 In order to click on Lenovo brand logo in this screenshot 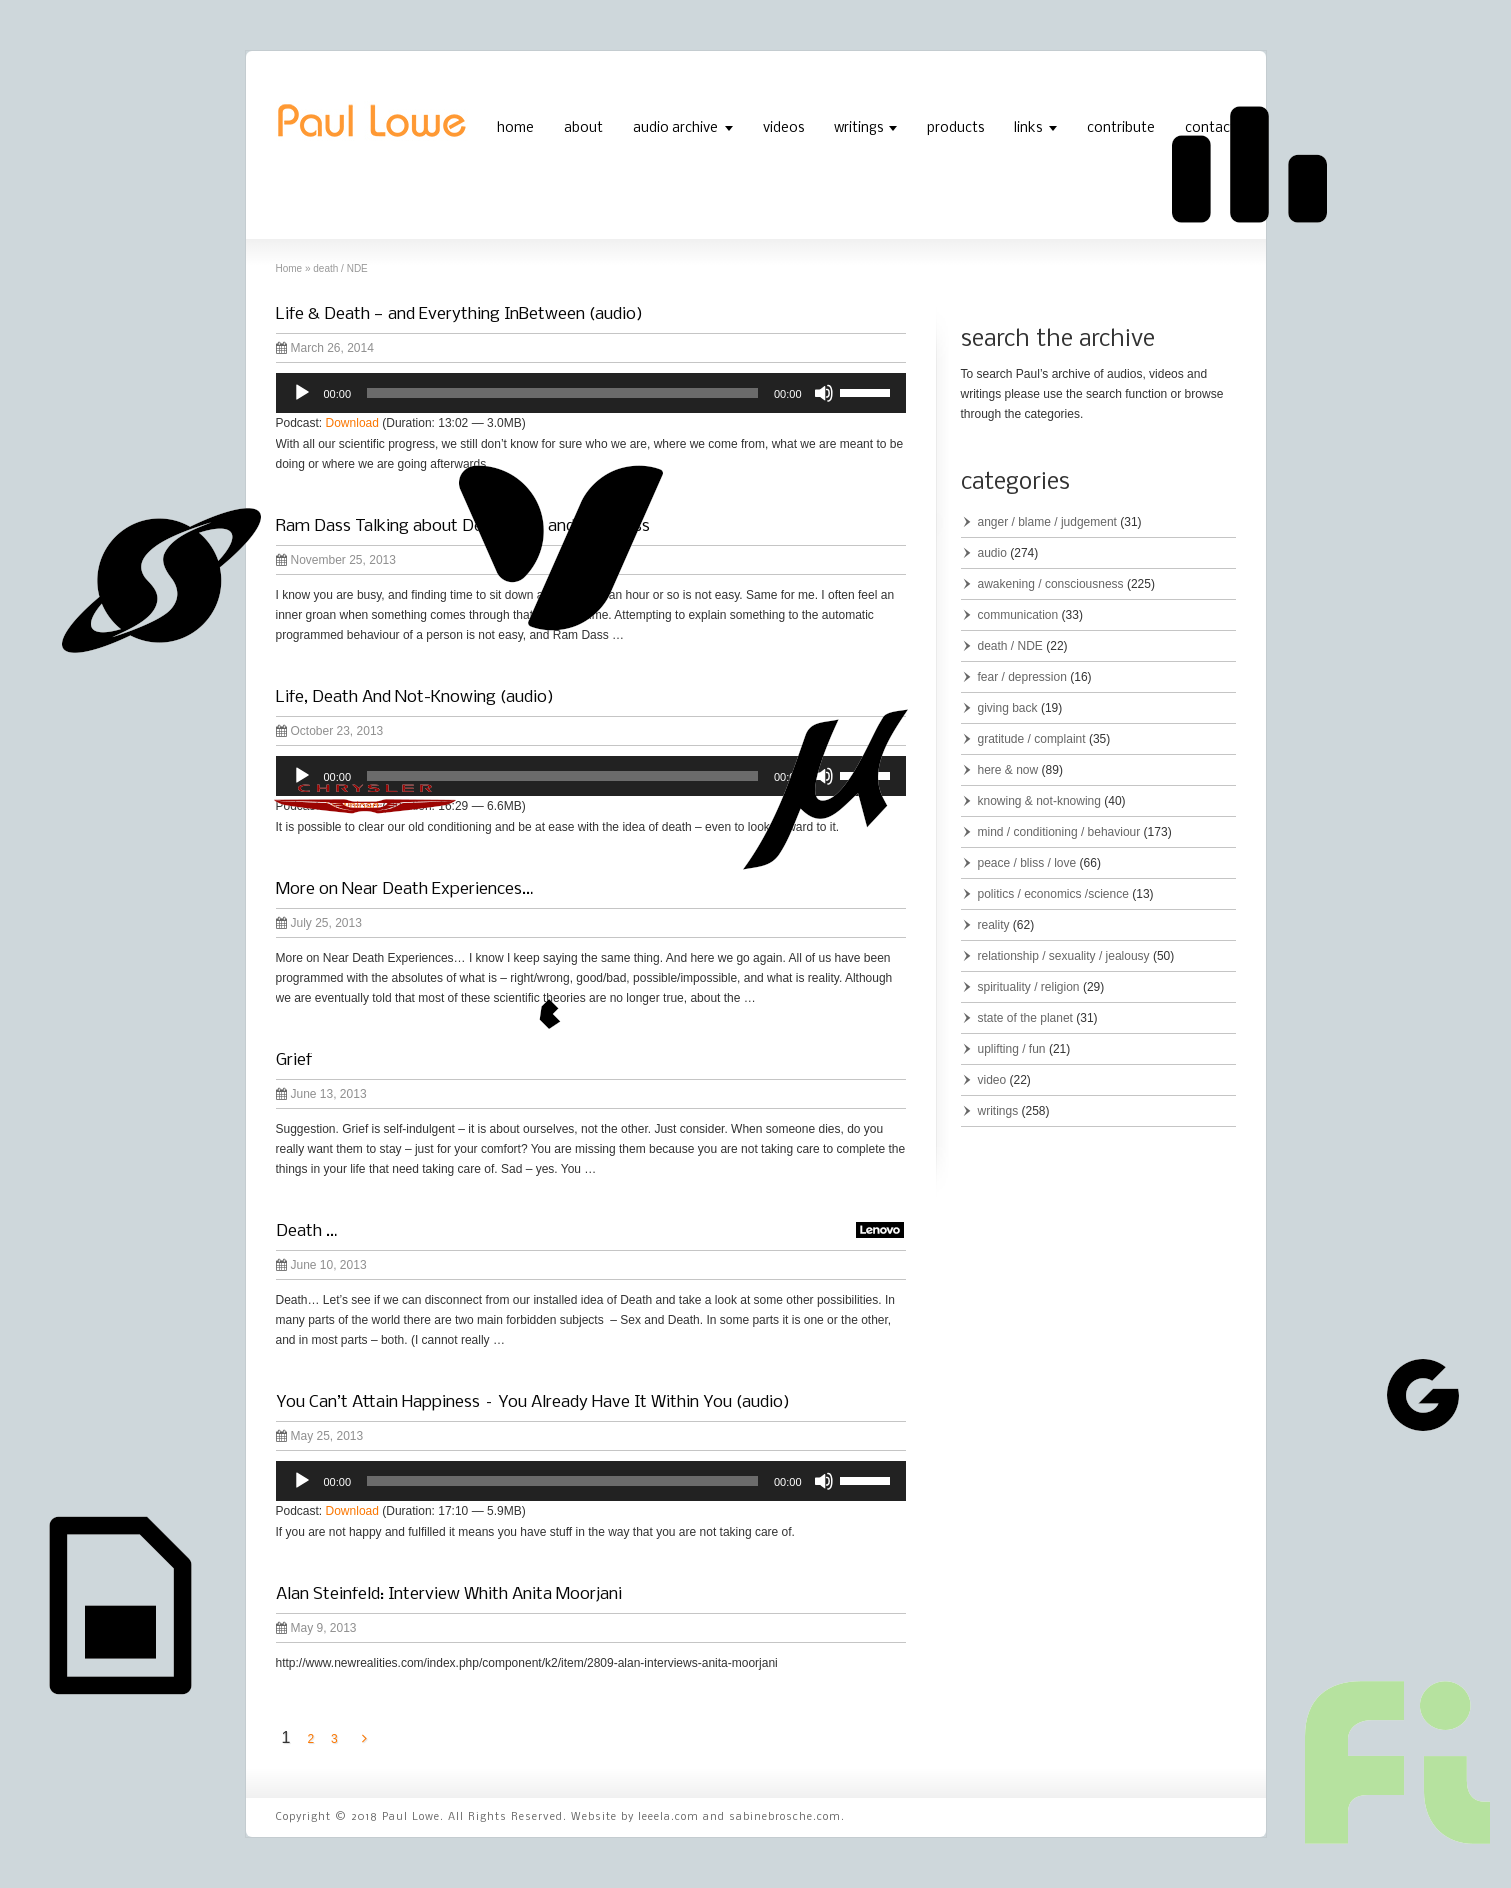, I will do `click(880, 1230)`.